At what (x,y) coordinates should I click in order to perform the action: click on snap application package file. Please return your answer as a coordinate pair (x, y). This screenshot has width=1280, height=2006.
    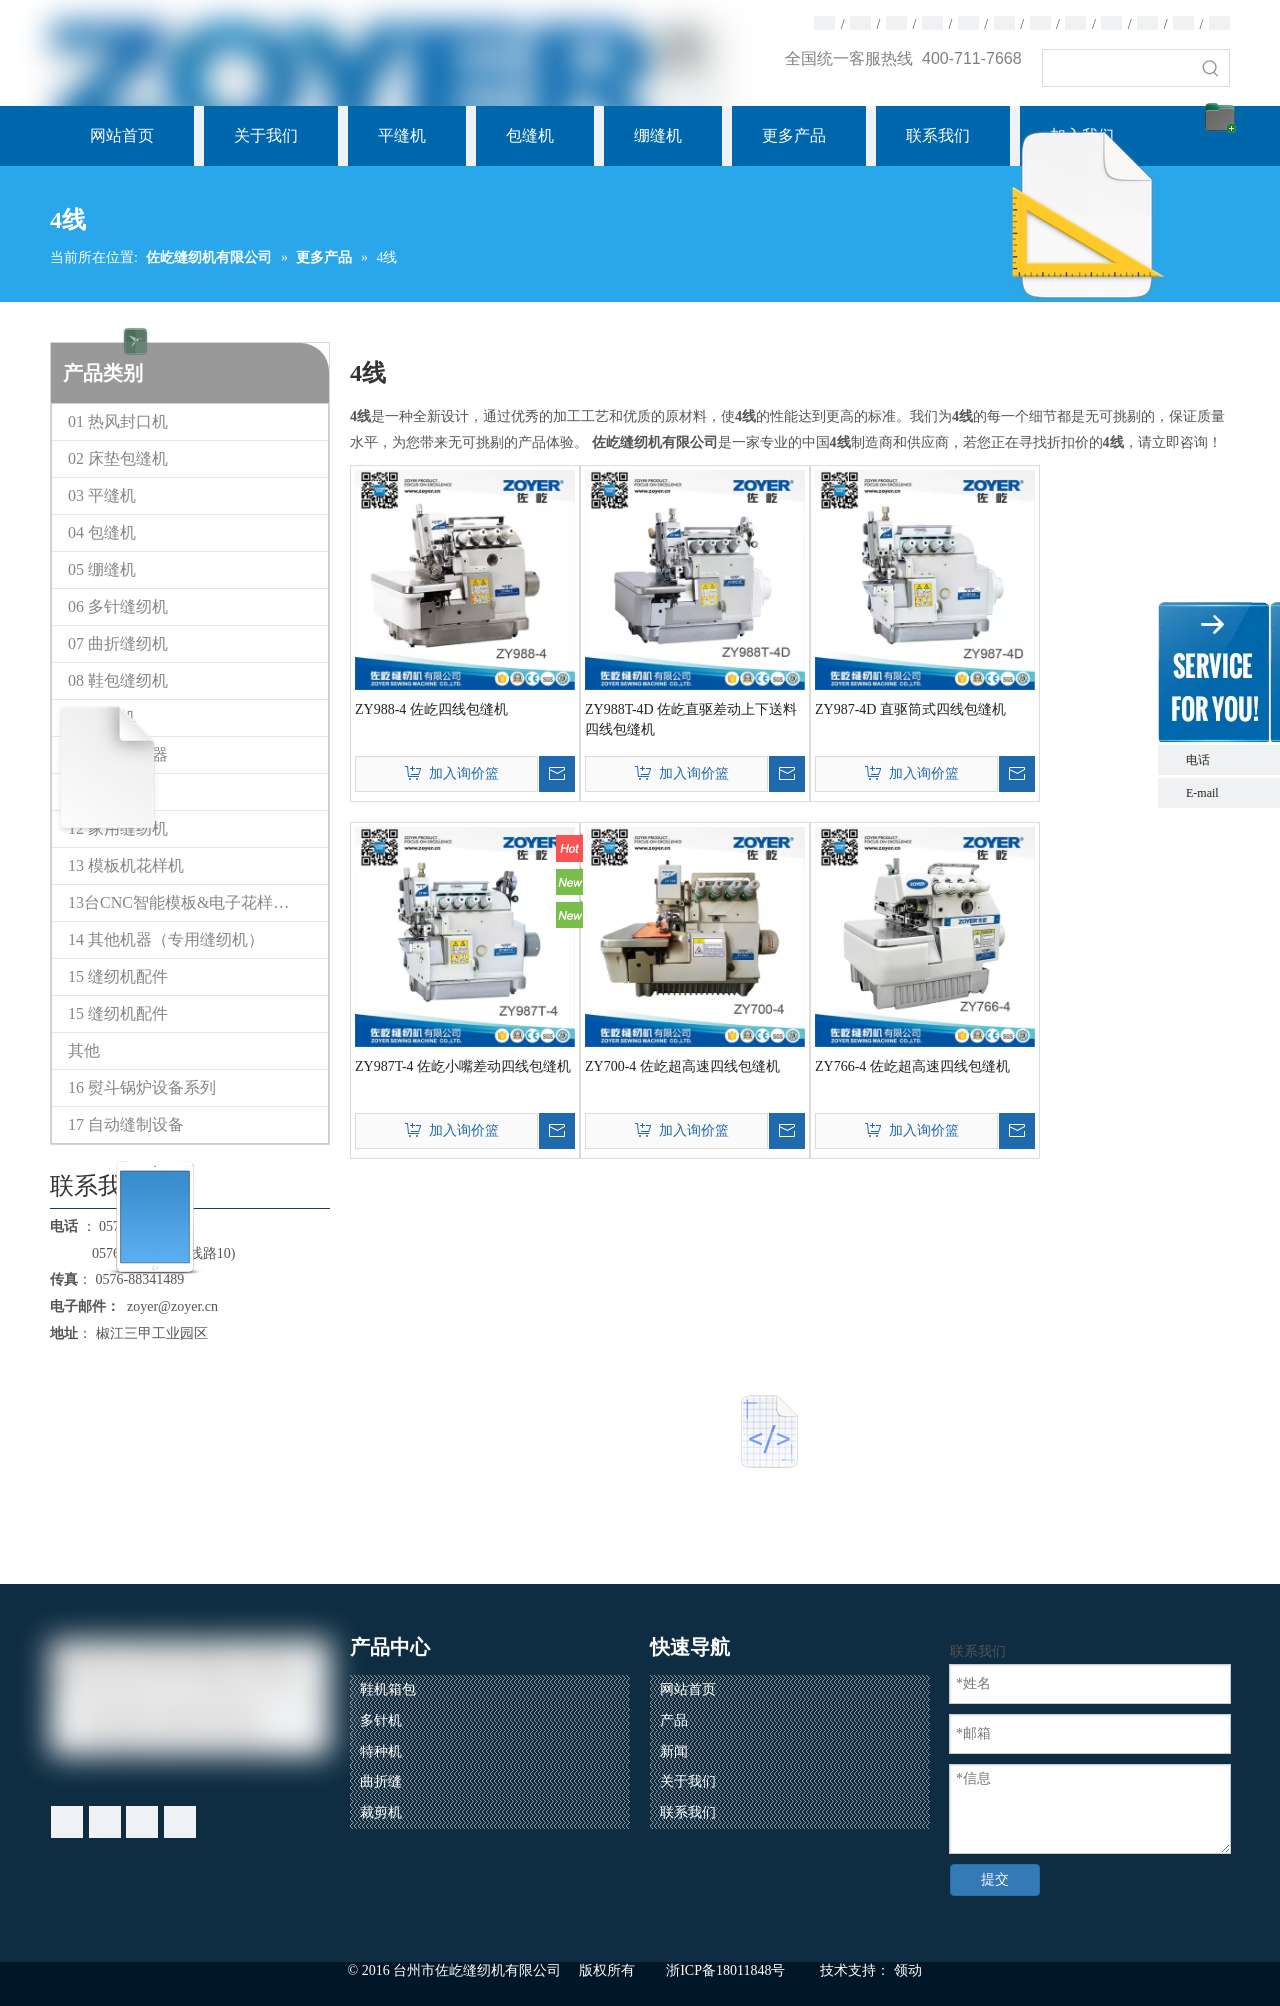
    Looking at the image, I should click on (135, 341).